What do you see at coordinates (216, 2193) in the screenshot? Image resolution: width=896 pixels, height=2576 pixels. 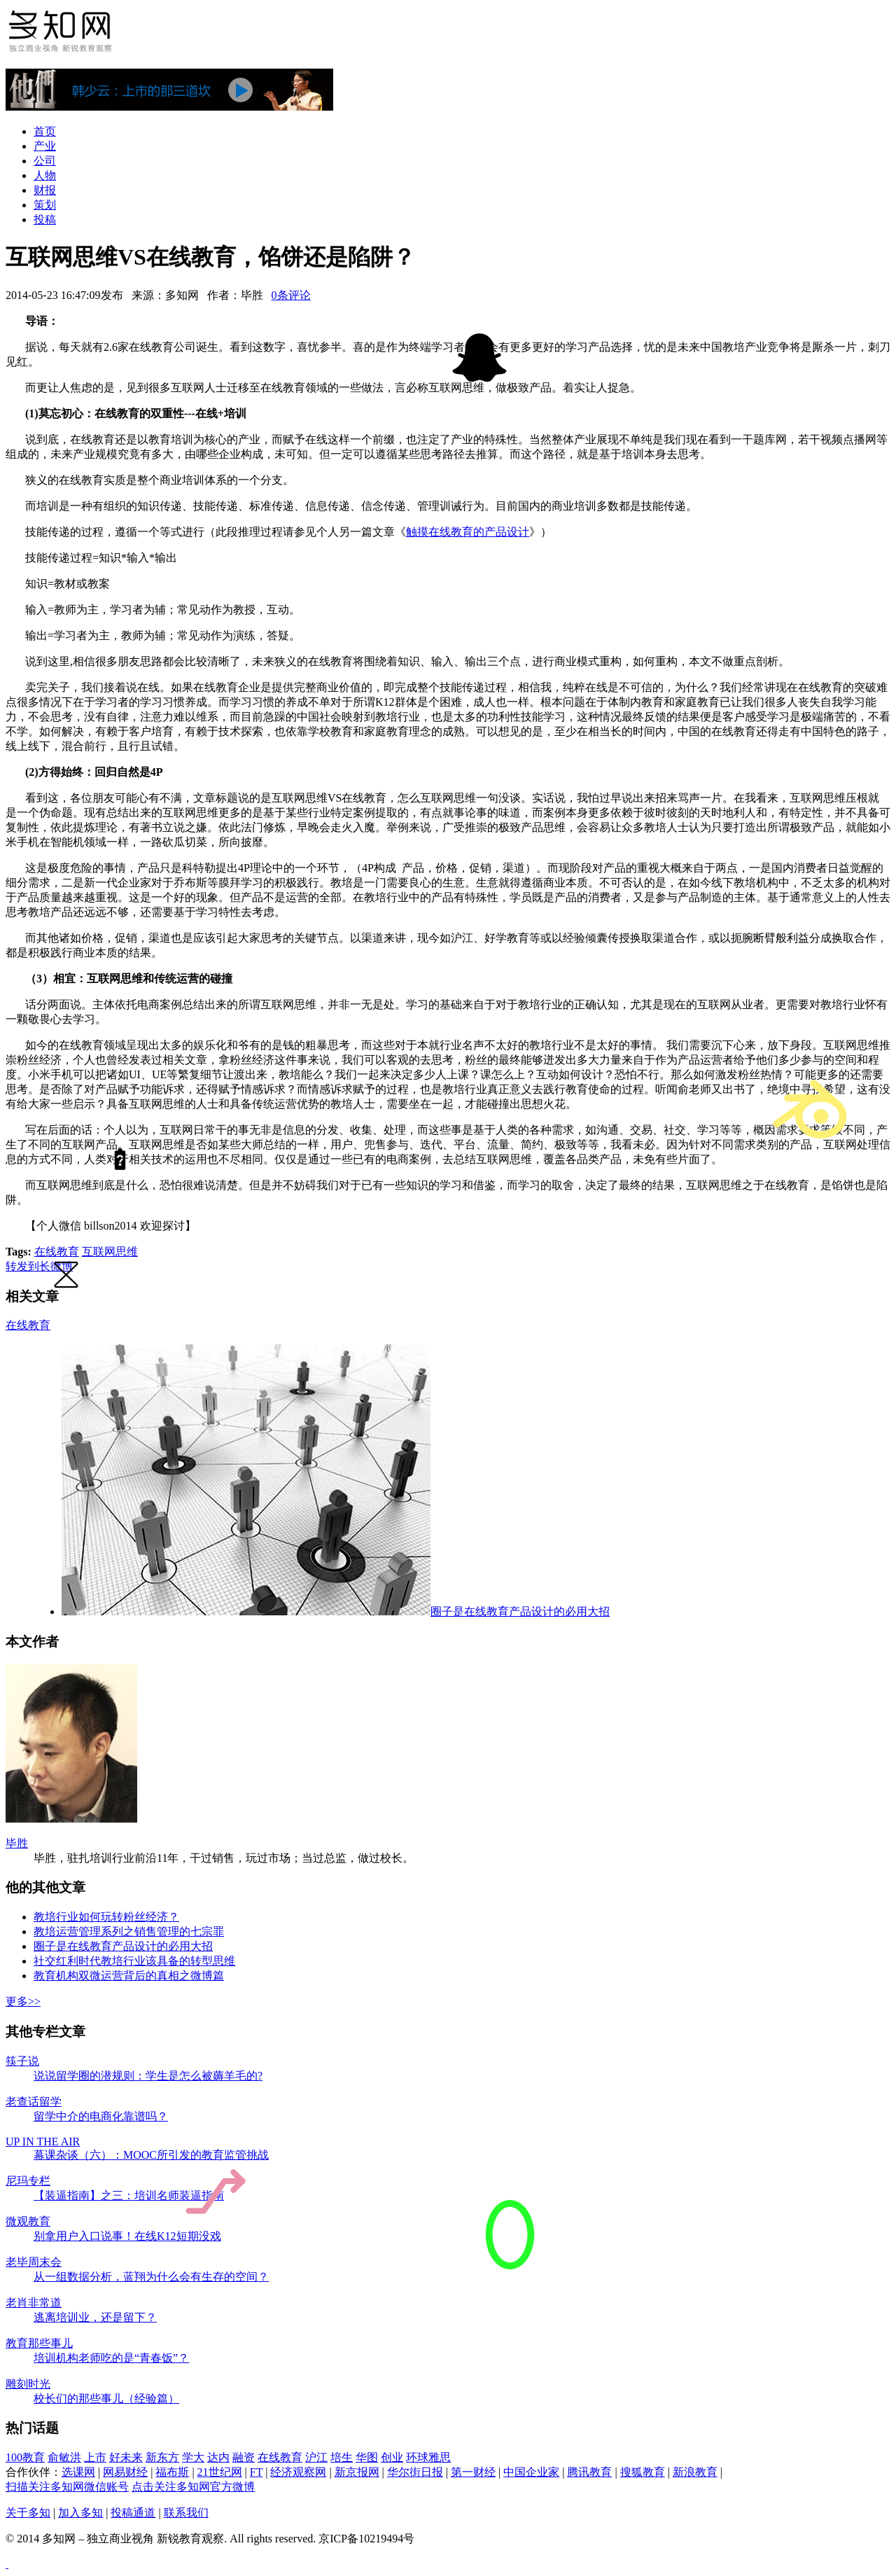 I see `view upward trend or growth` at bounding box center [216, 2193].